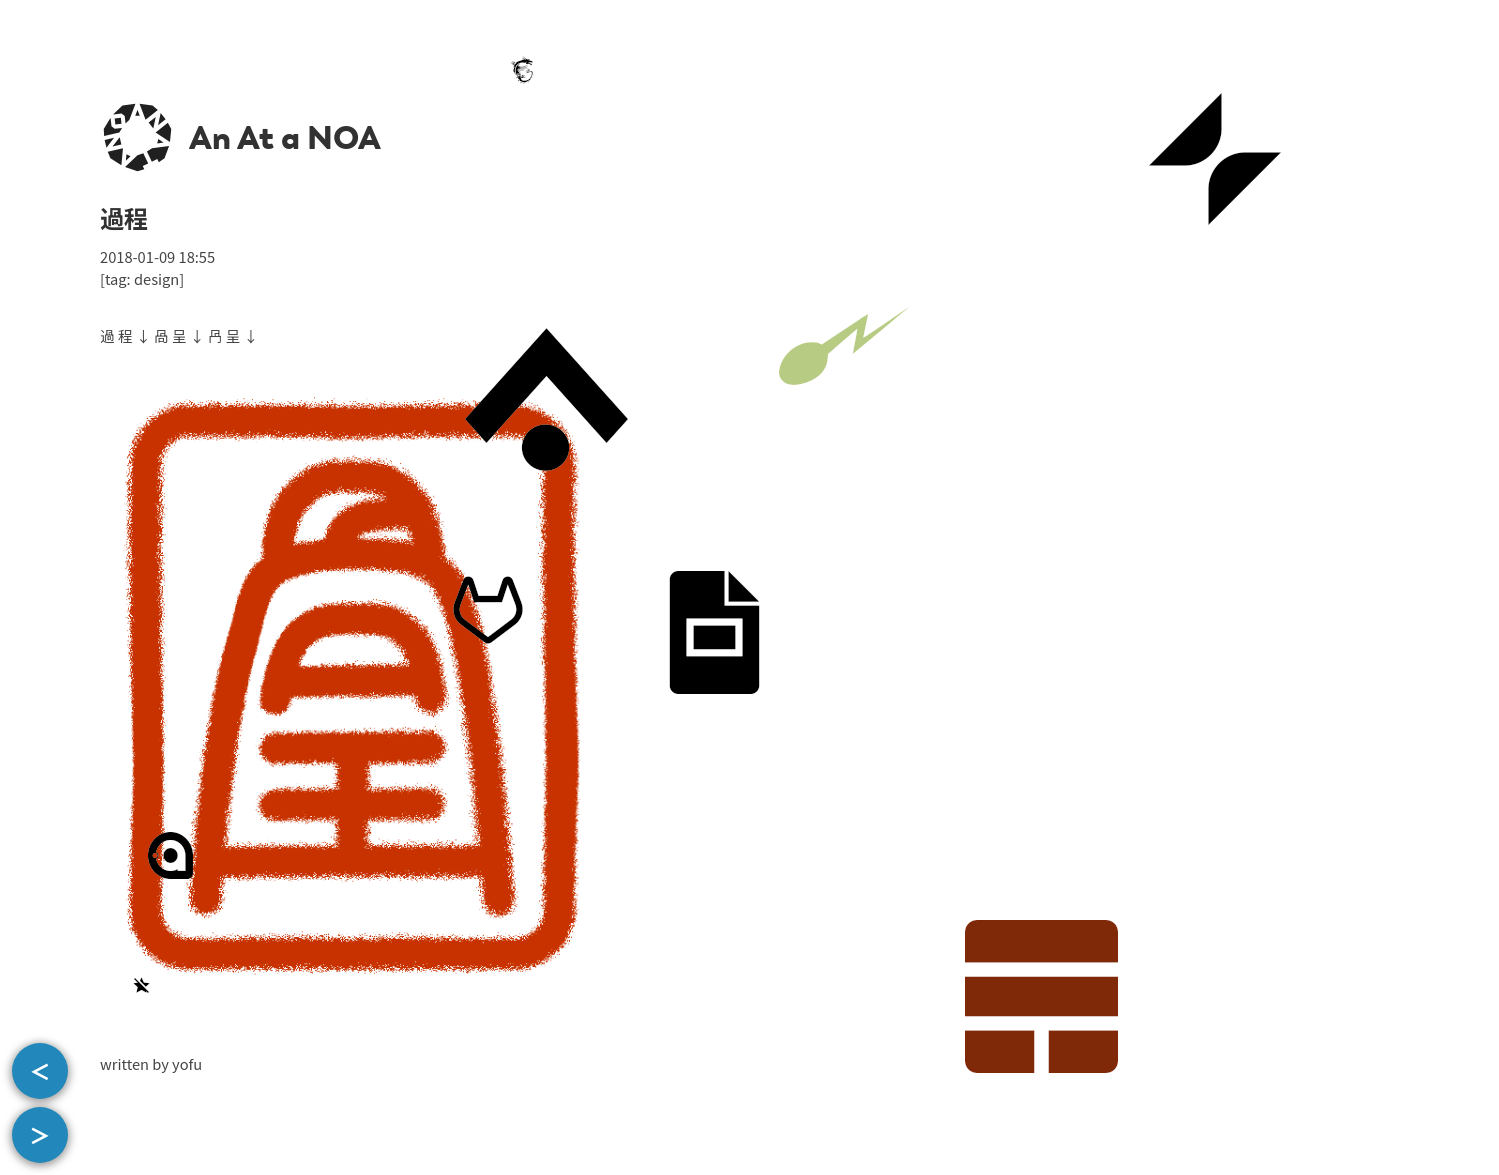 The image size is (1499, 1175). I want to click on open GitLab repository, so click(488, 610).